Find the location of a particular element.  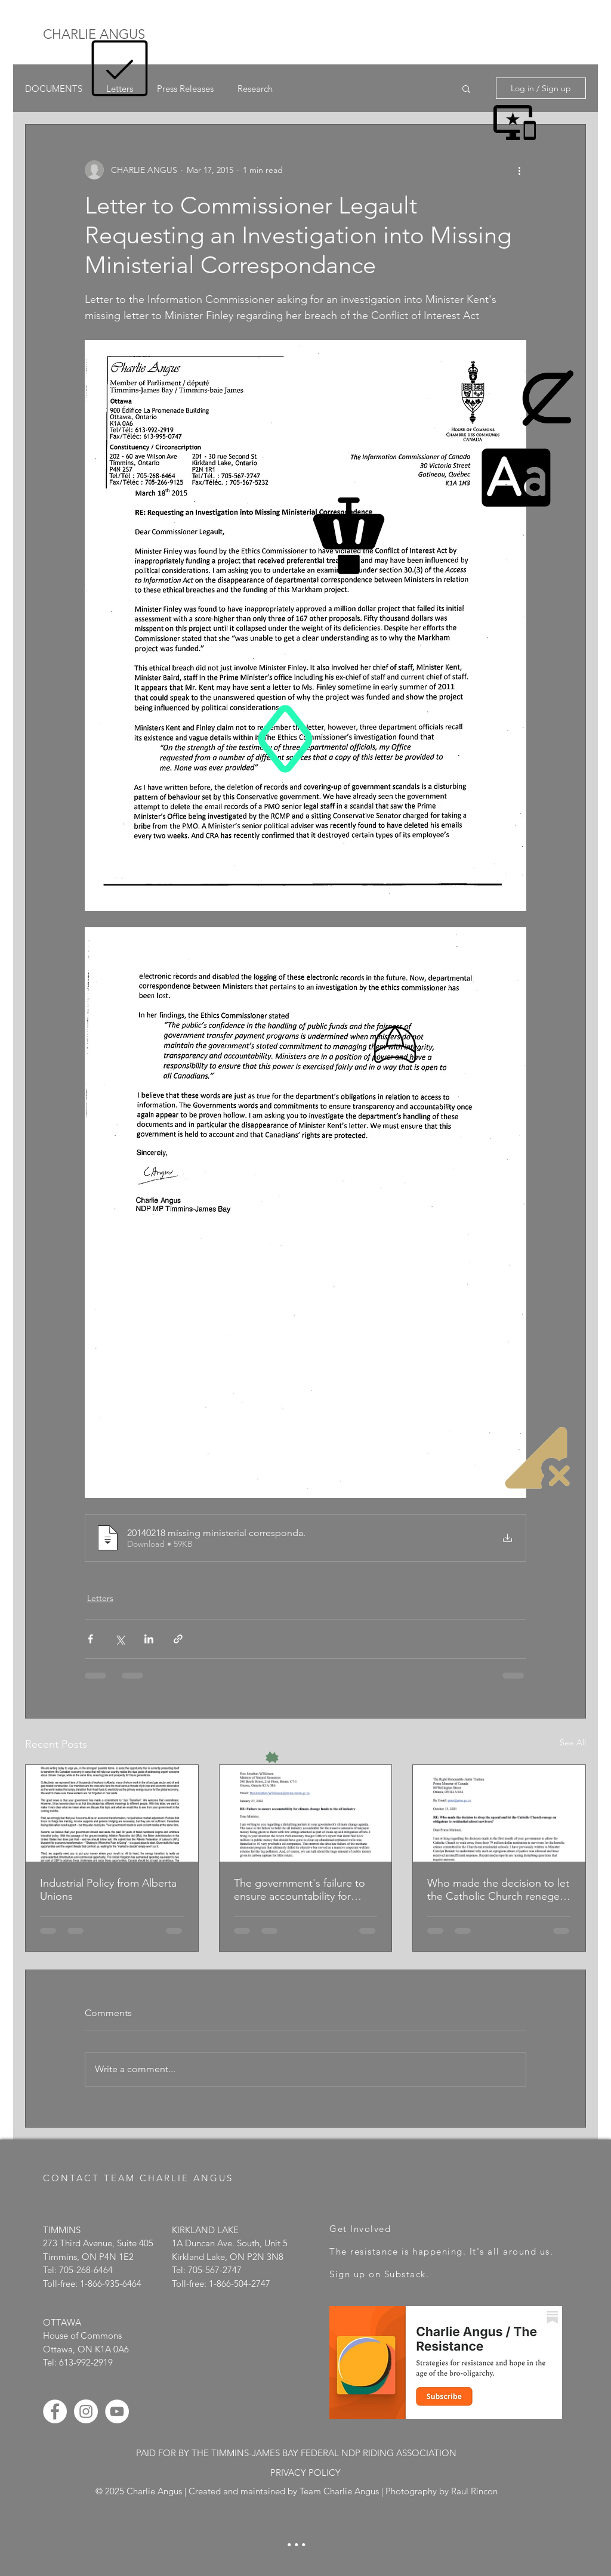

view important or starred devices is located at coordinates (514, 122).